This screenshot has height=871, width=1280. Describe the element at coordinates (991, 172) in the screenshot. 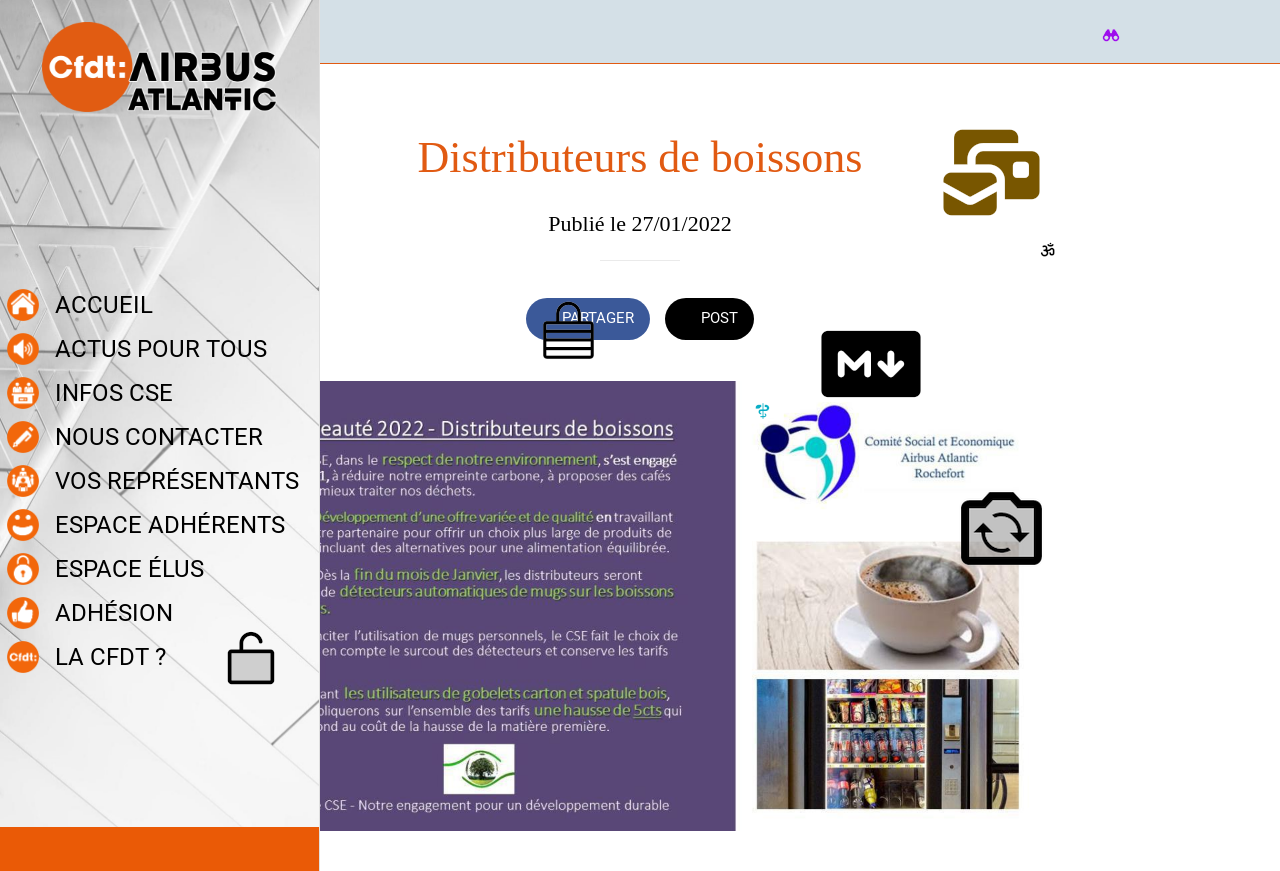

I see `access bulk mail or mass messaging` at that location.